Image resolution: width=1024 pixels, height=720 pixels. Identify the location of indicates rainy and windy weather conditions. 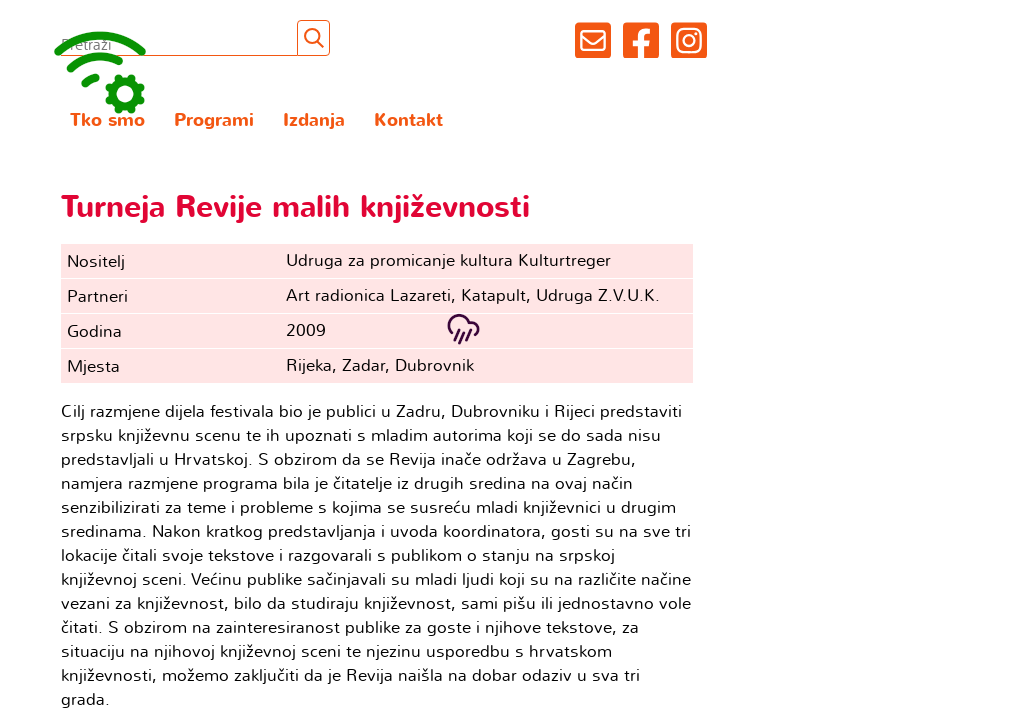
(463, 328).